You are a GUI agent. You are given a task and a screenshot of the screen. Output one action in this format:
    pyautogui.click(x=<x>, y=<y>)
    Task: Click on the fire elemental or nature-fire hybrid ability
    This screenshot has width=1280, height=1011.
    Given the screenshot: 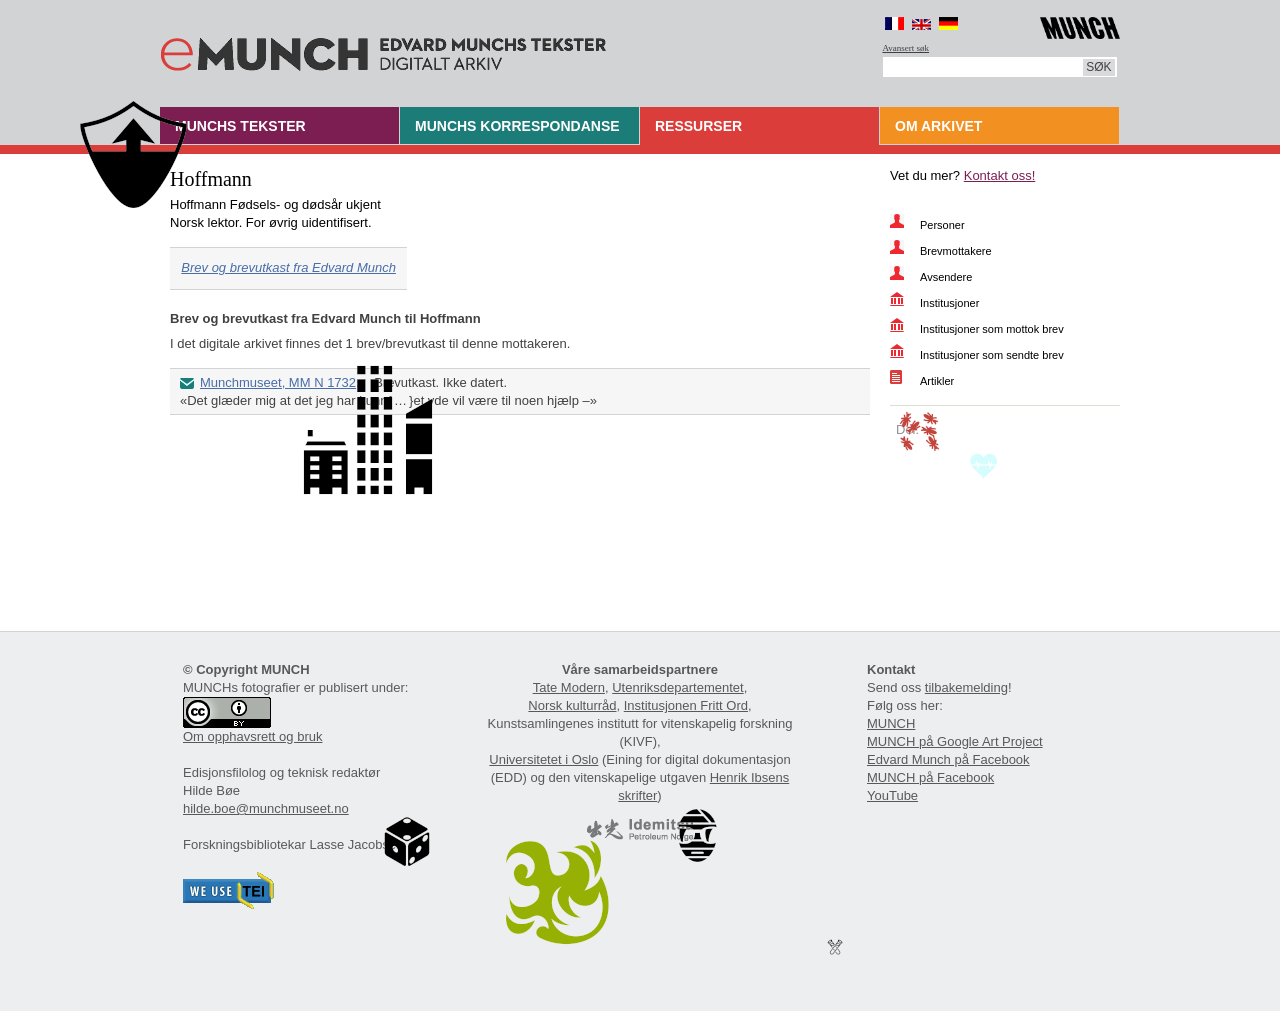 What is the action you would take?
    pyautogui.click(x=557, y=892)
    